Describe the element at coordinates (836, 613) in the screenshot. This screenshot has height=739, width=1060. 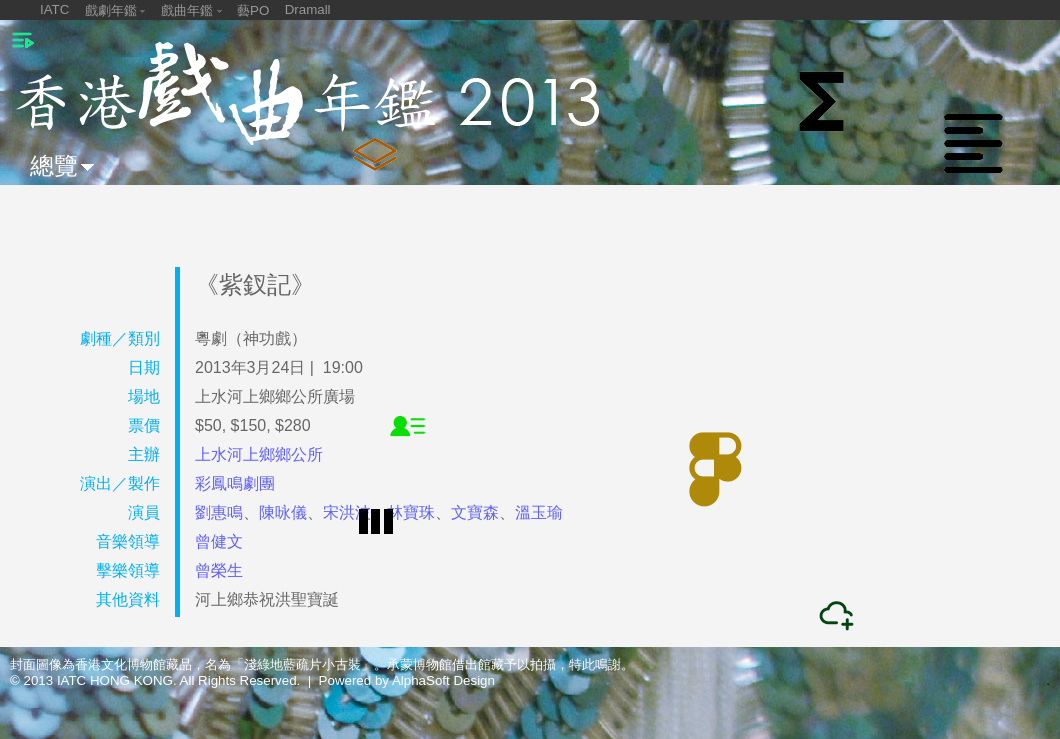
I see `upload a new file to cloud storage` at that location.